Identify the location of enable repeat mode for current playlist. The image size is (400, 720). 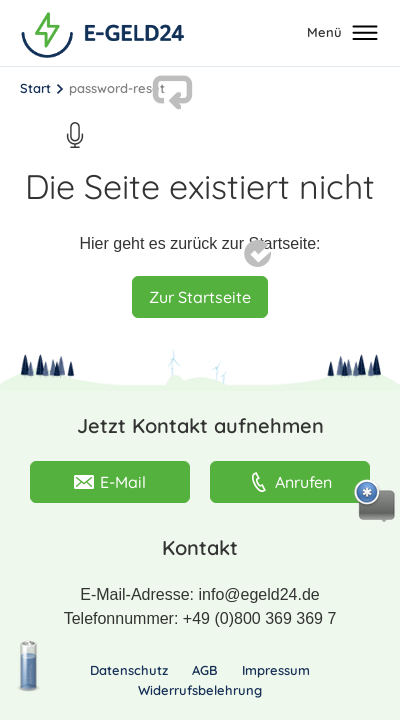
(172, 89).